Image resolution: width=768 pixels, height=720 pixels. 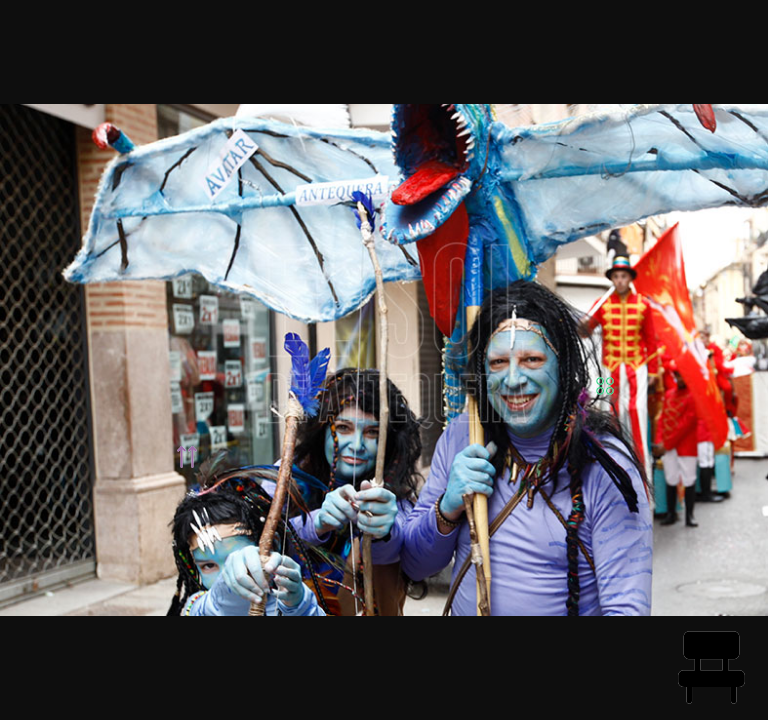 I want to click on browse furniture or seating options, so click(x=711, y=667).